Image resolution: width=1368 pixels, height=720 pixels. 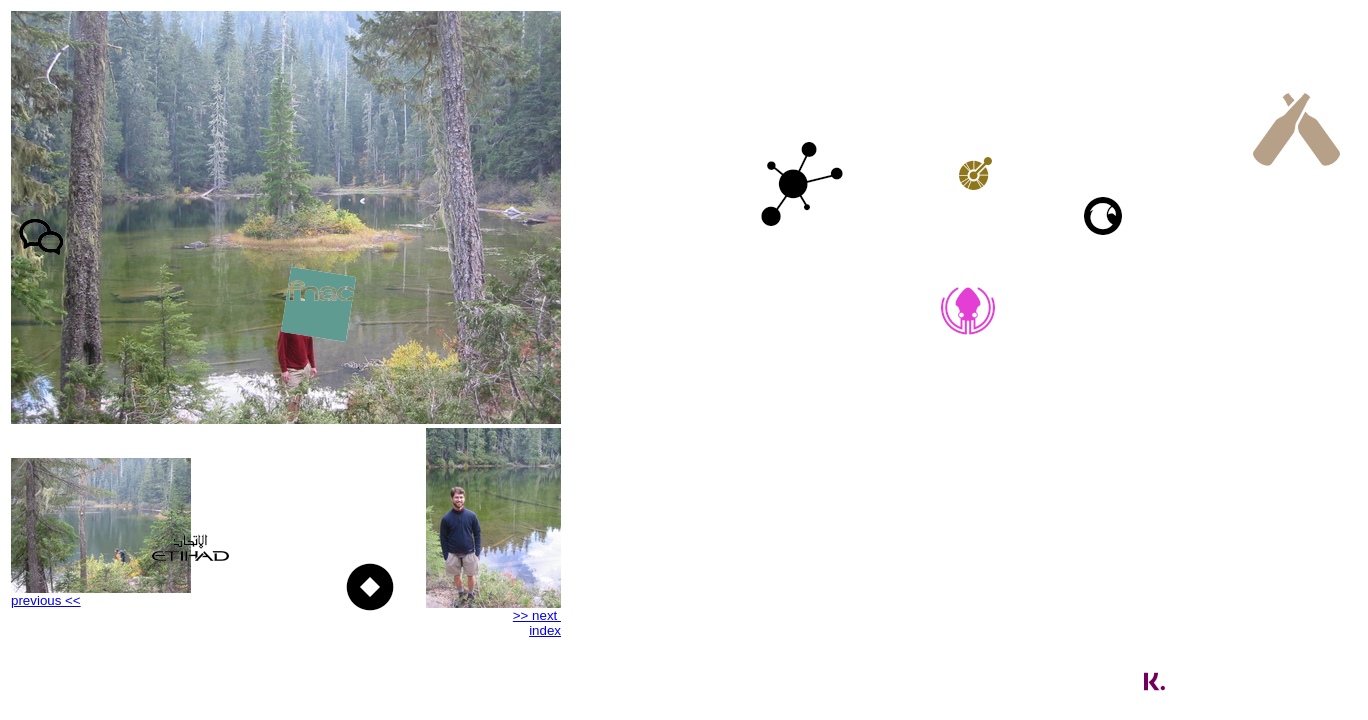 I want to click on open the Untappd app, so click(x=1296, y=129).